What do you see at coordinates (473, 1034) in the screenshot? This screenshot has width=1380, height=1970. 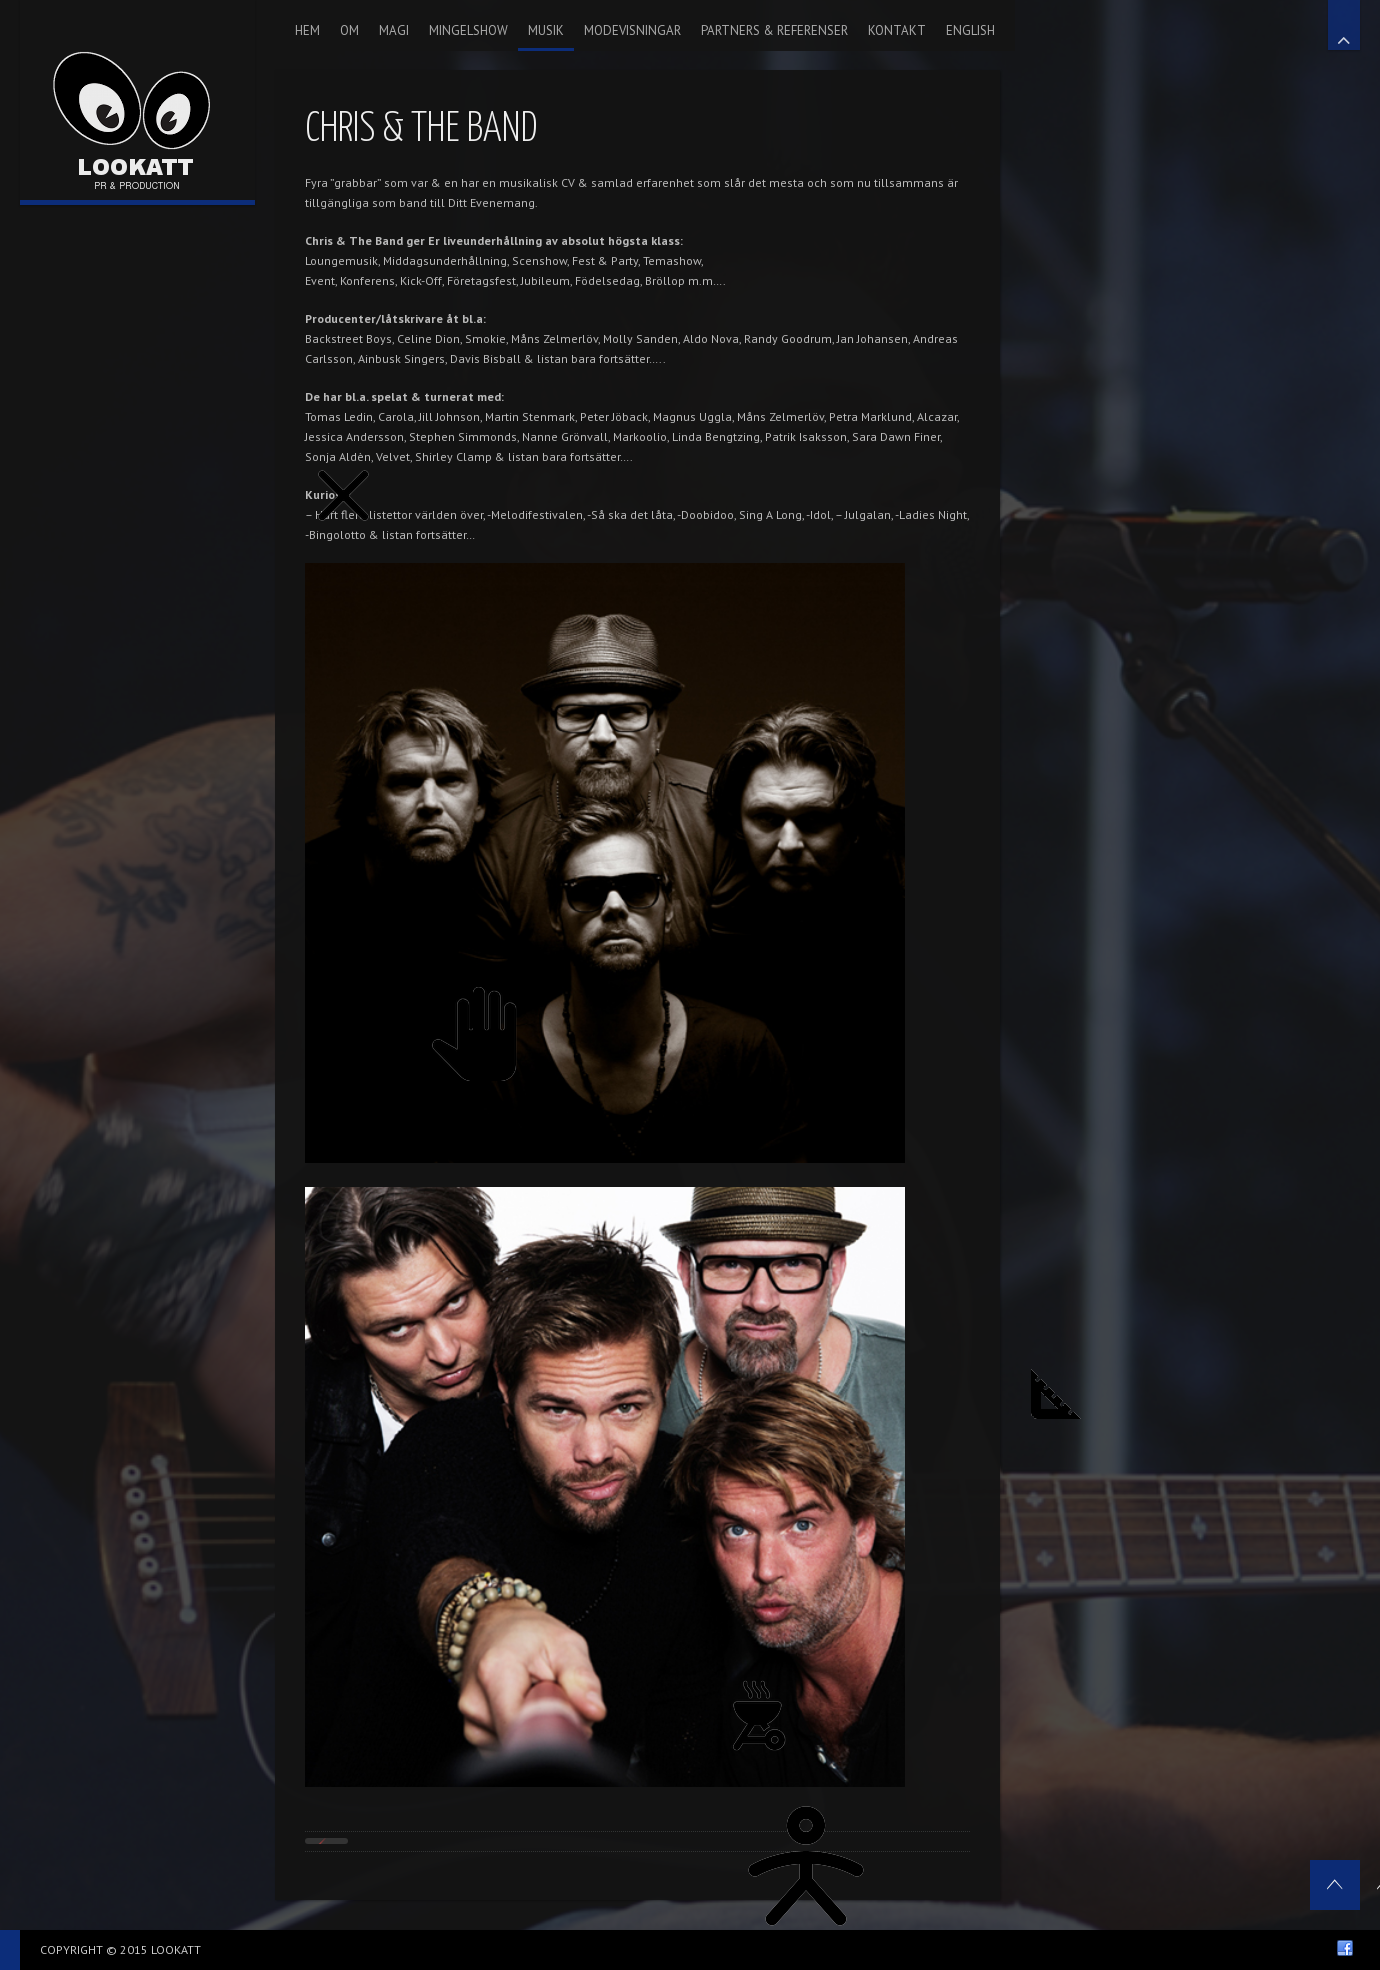 I see `stop or pause an action` at bounding box center [473, 1034].